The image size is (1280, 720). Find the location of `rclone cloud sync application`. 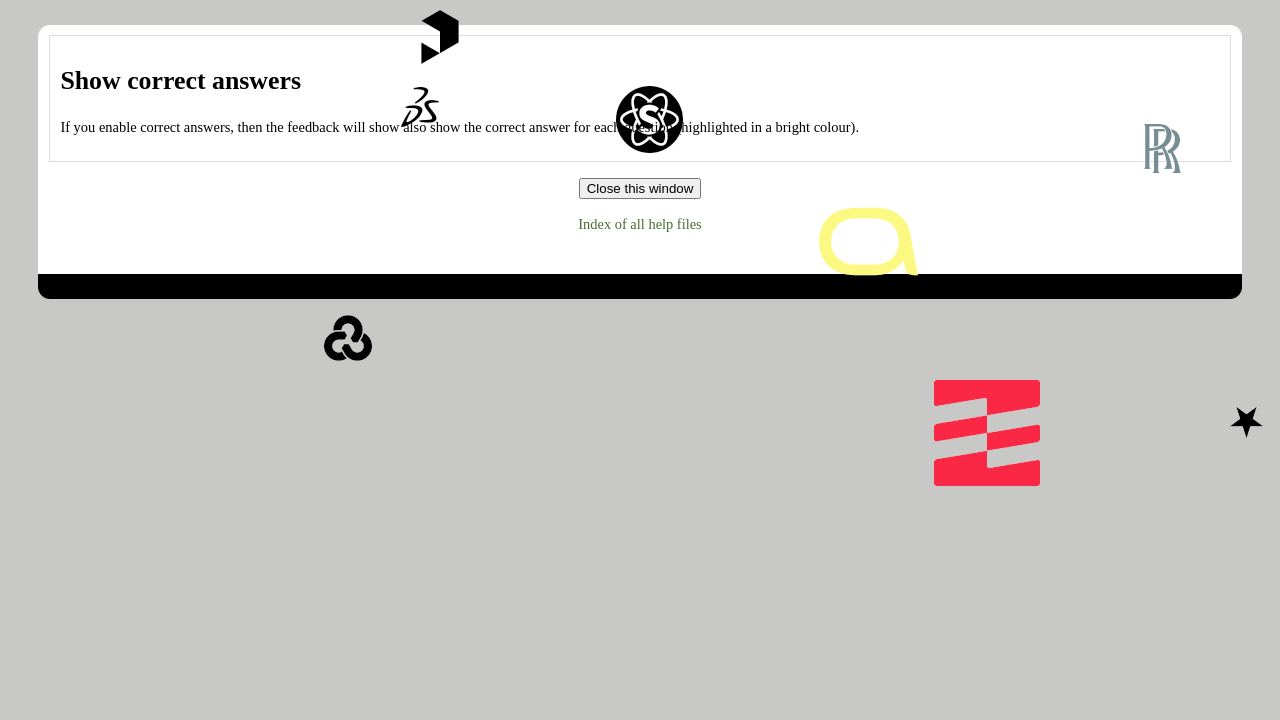

rclone cloud sync application is located at coordinates (348, 338).